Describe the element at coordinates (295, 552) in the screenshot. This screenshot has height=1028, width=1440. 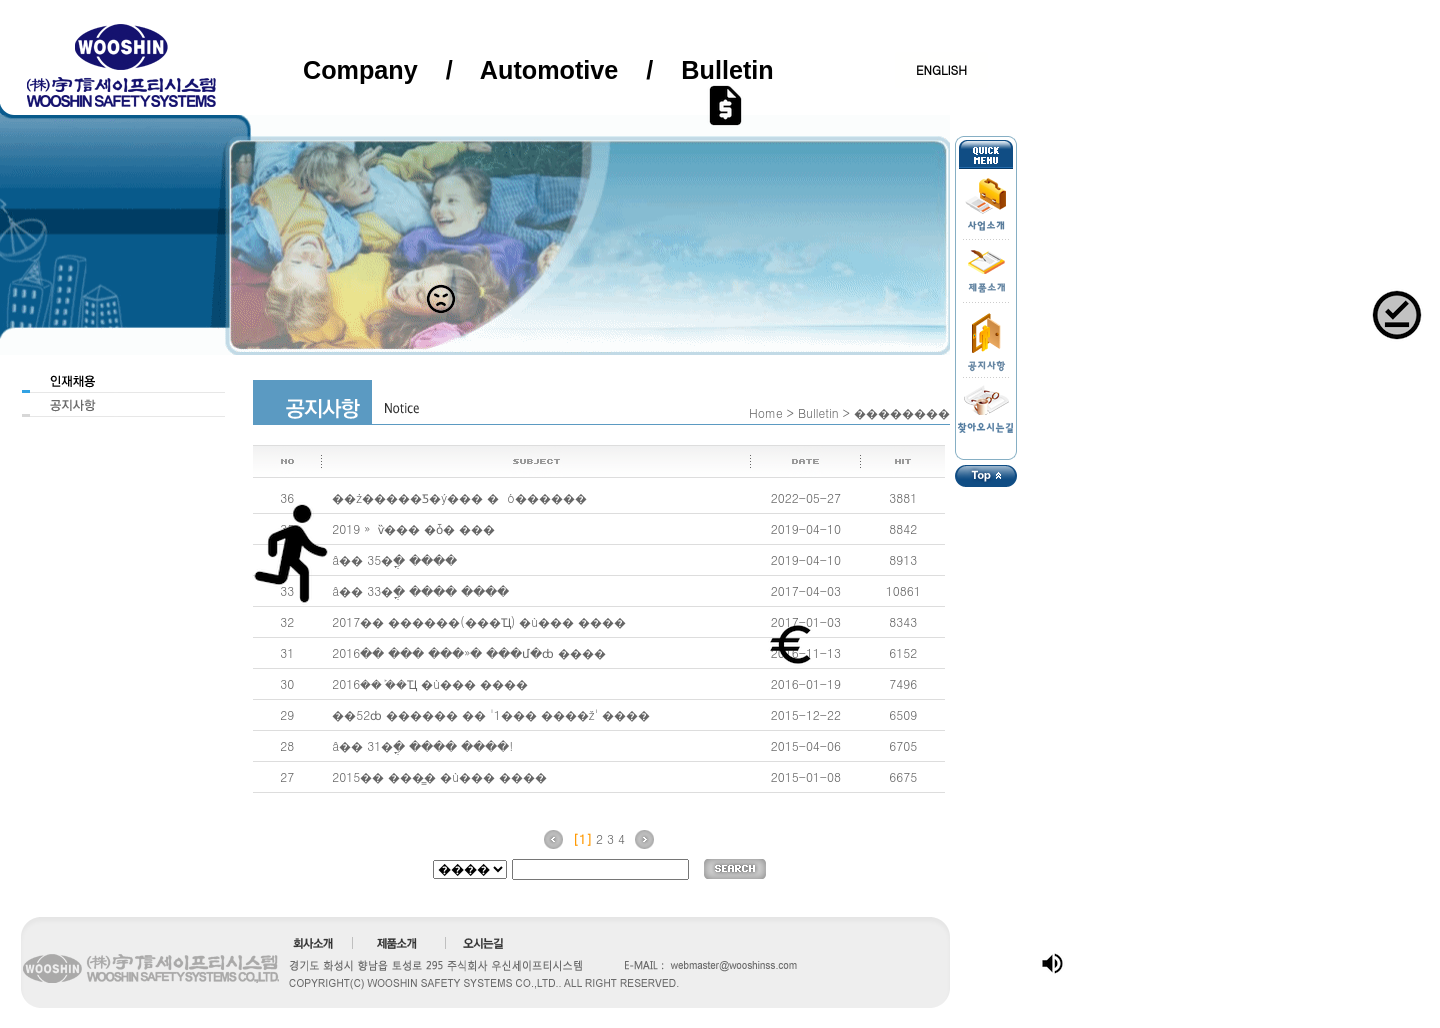
I see `access walking or running directions` at that location.